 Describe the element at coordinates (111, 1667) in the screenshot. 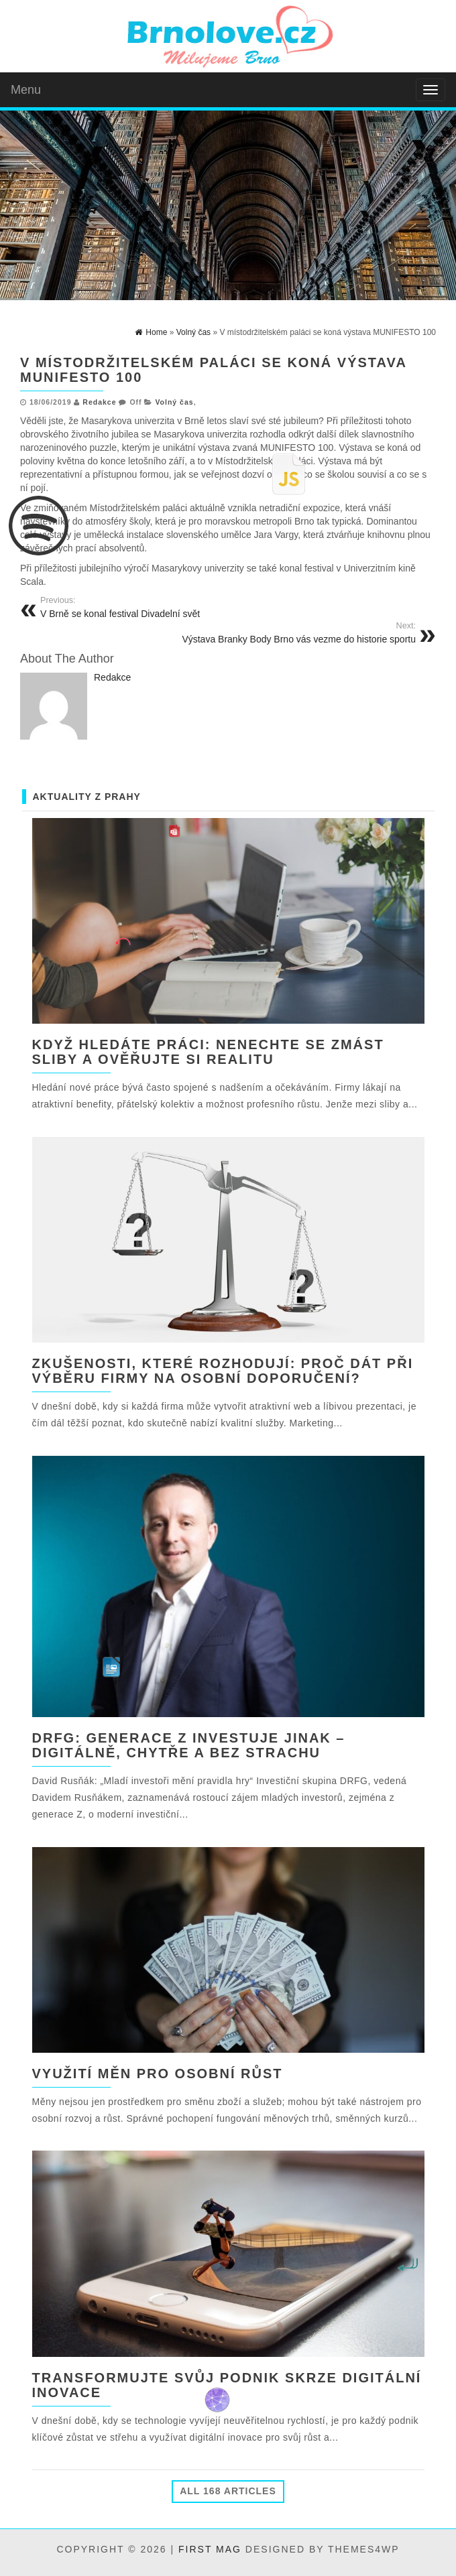

I see `open LibreOffice Writer application` at that location.